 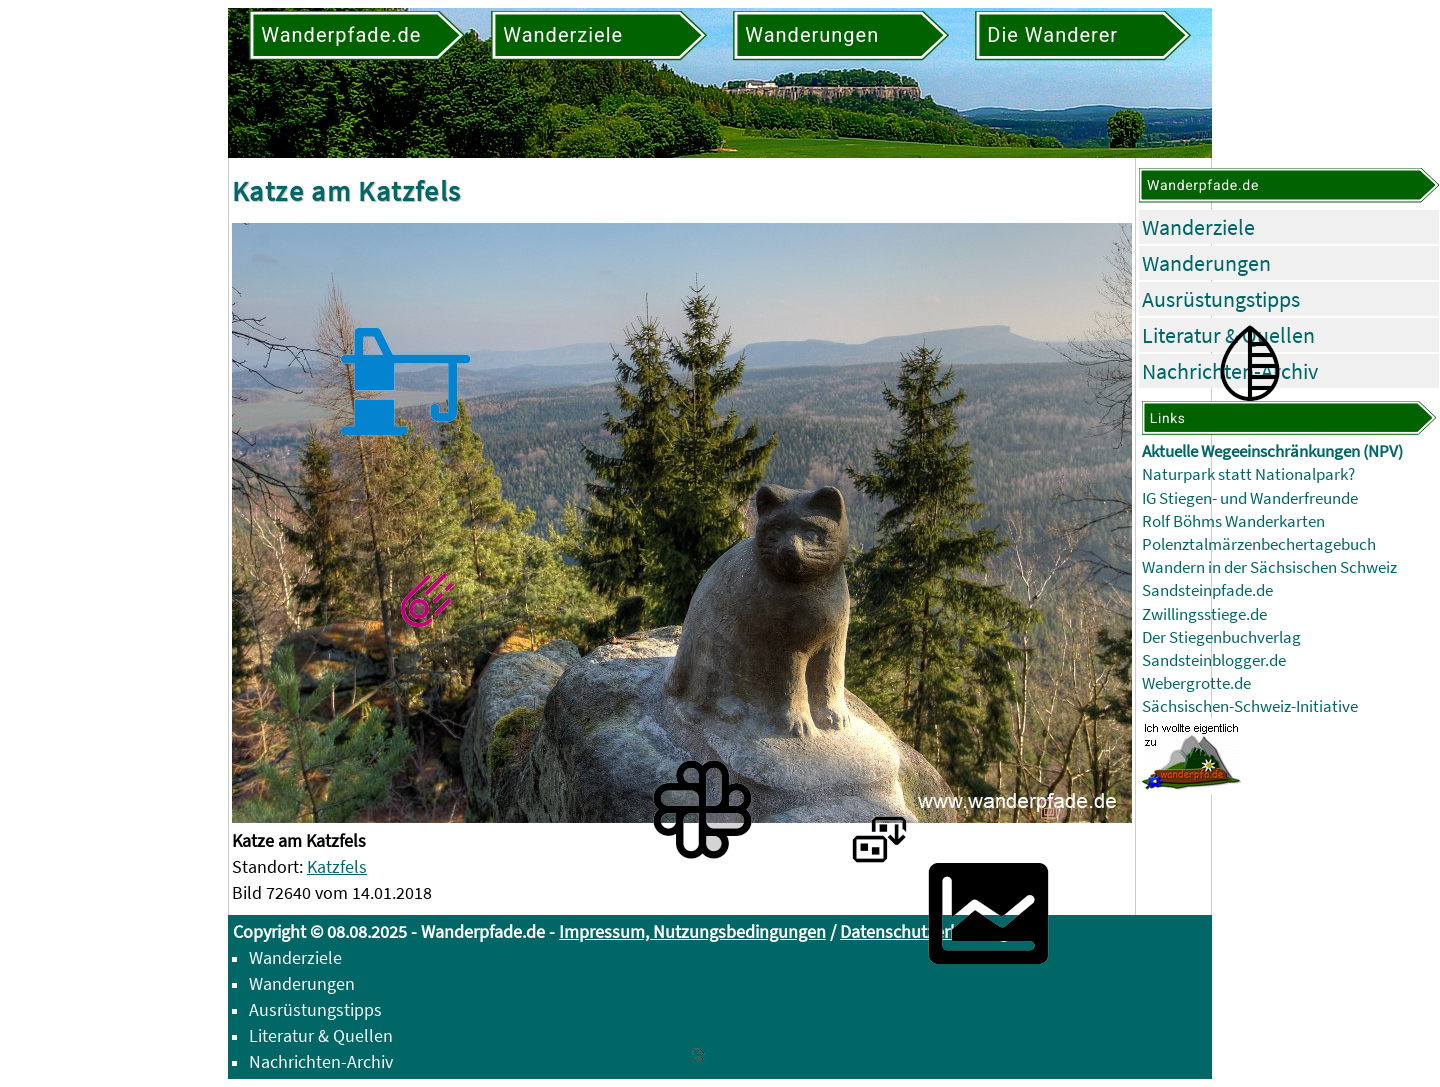 What do you see at coordinates (1250, 366) in the screenshot?
I see `adjust opacity or transparency settings` at bounding box center [1250, 366].